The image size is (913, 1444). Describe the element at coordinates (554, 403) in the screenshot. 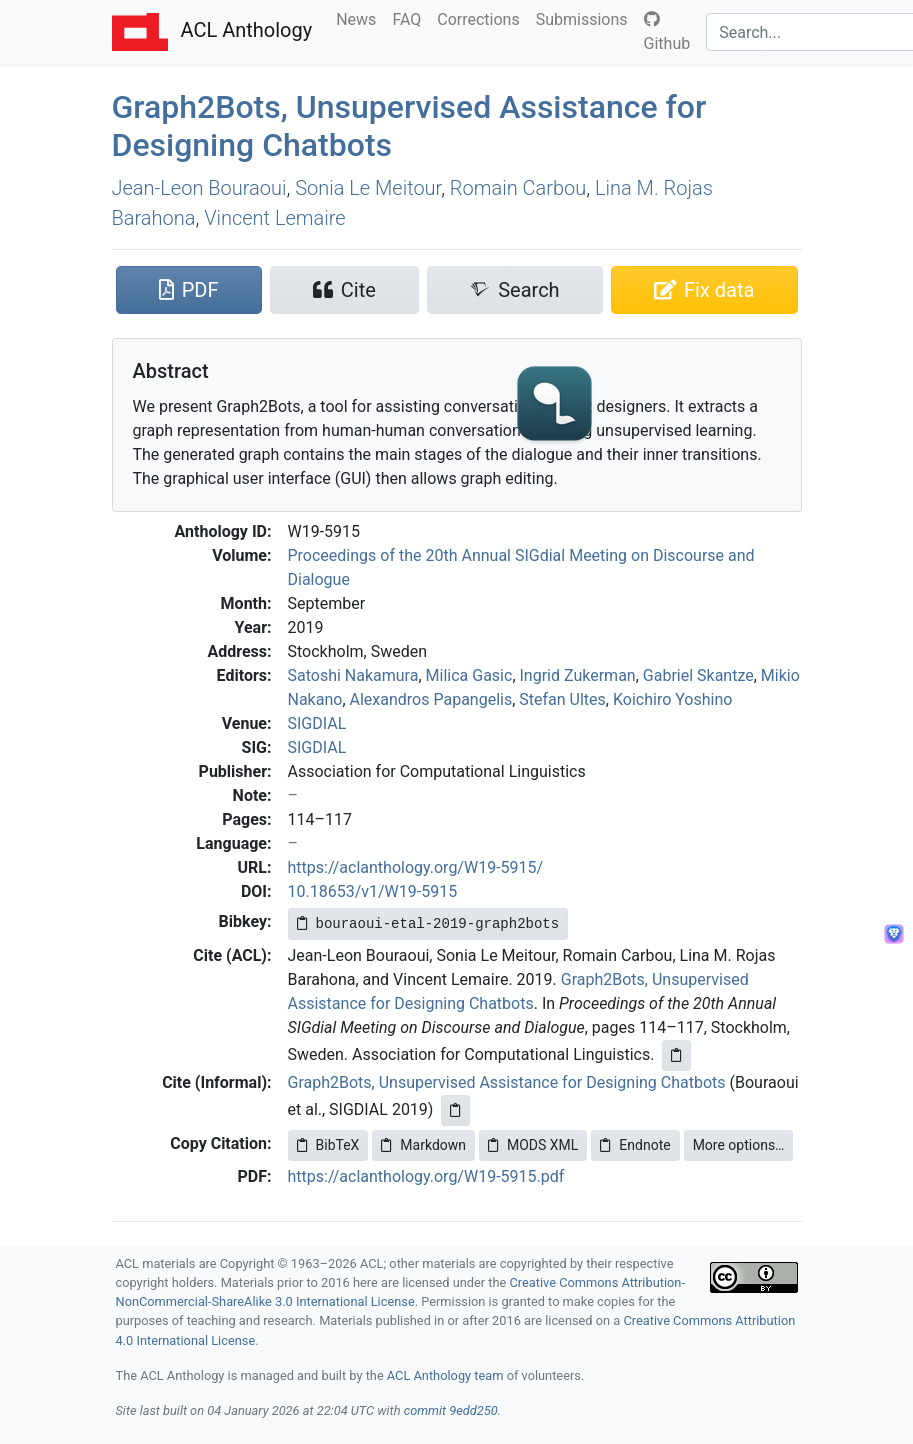

I see `open quod libet music player` at that location.